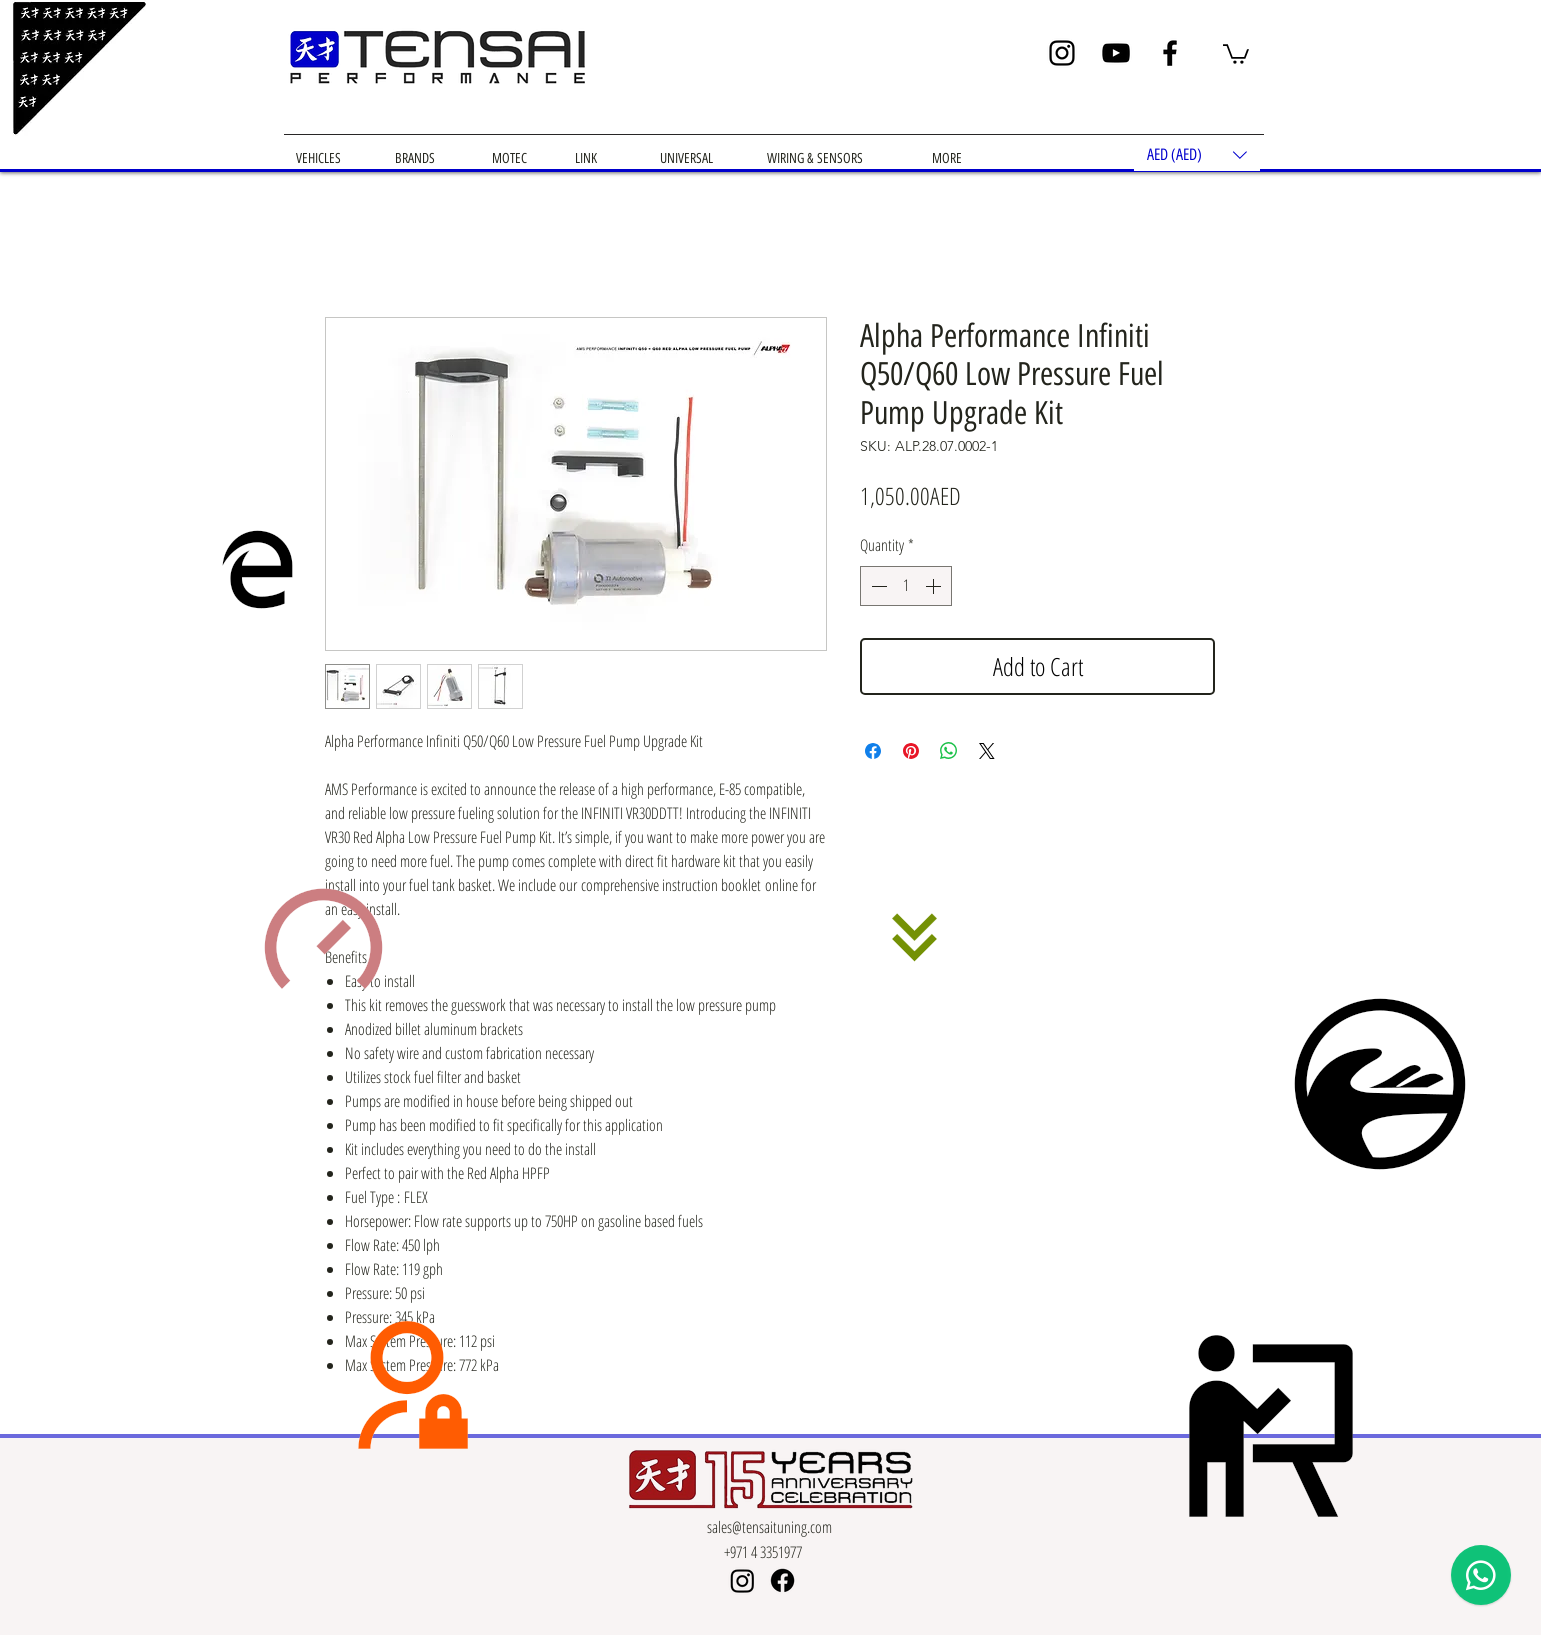  What do you see at coordinates (323, 941) in the screenshot?
I see `increase playback speed` at bounding box center [323, 941].